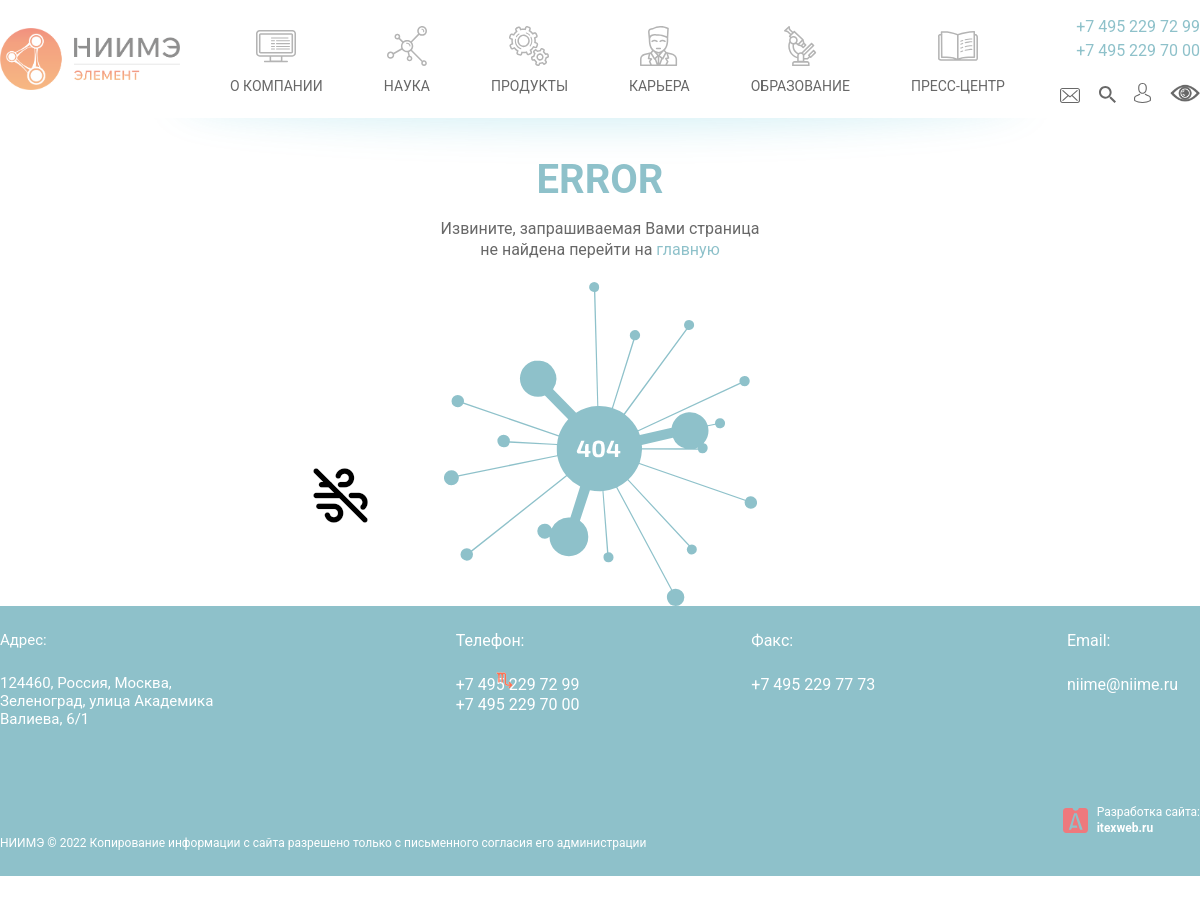  I want to click on indicates scorpio zodiac sign, so click(504, 679).